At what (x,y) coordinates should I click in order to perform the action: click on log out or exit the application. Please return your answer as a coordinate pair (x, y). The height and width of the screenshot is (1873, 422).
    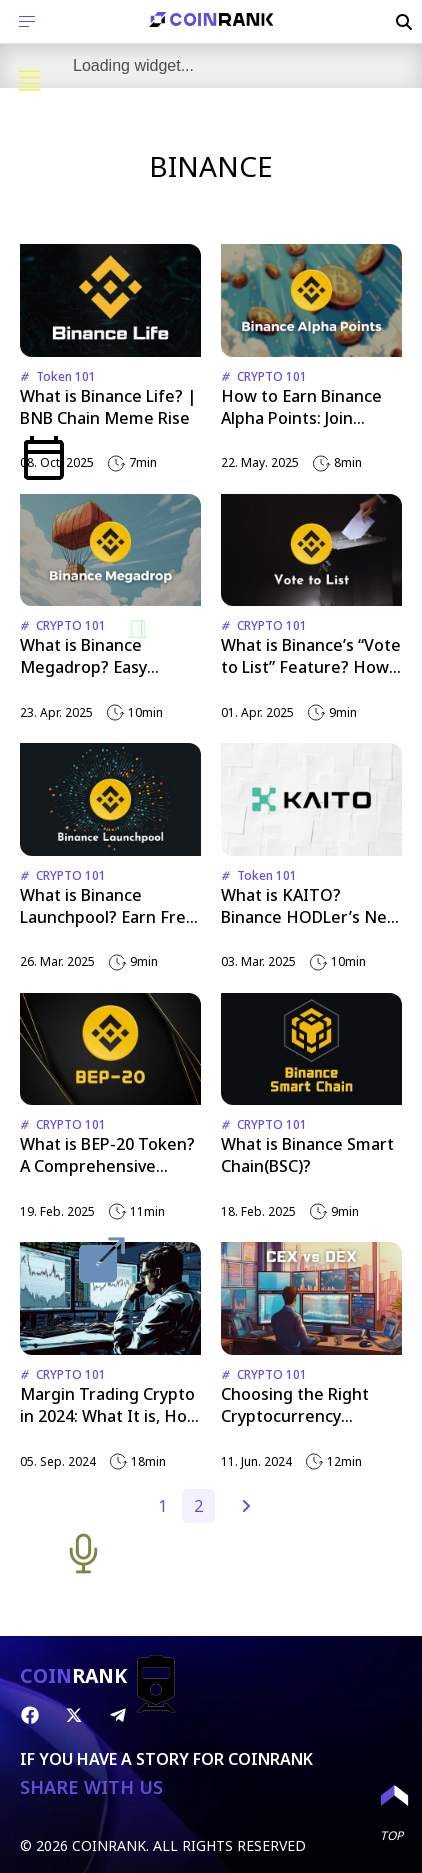
    Looking at the image, I should click on (138, 629).